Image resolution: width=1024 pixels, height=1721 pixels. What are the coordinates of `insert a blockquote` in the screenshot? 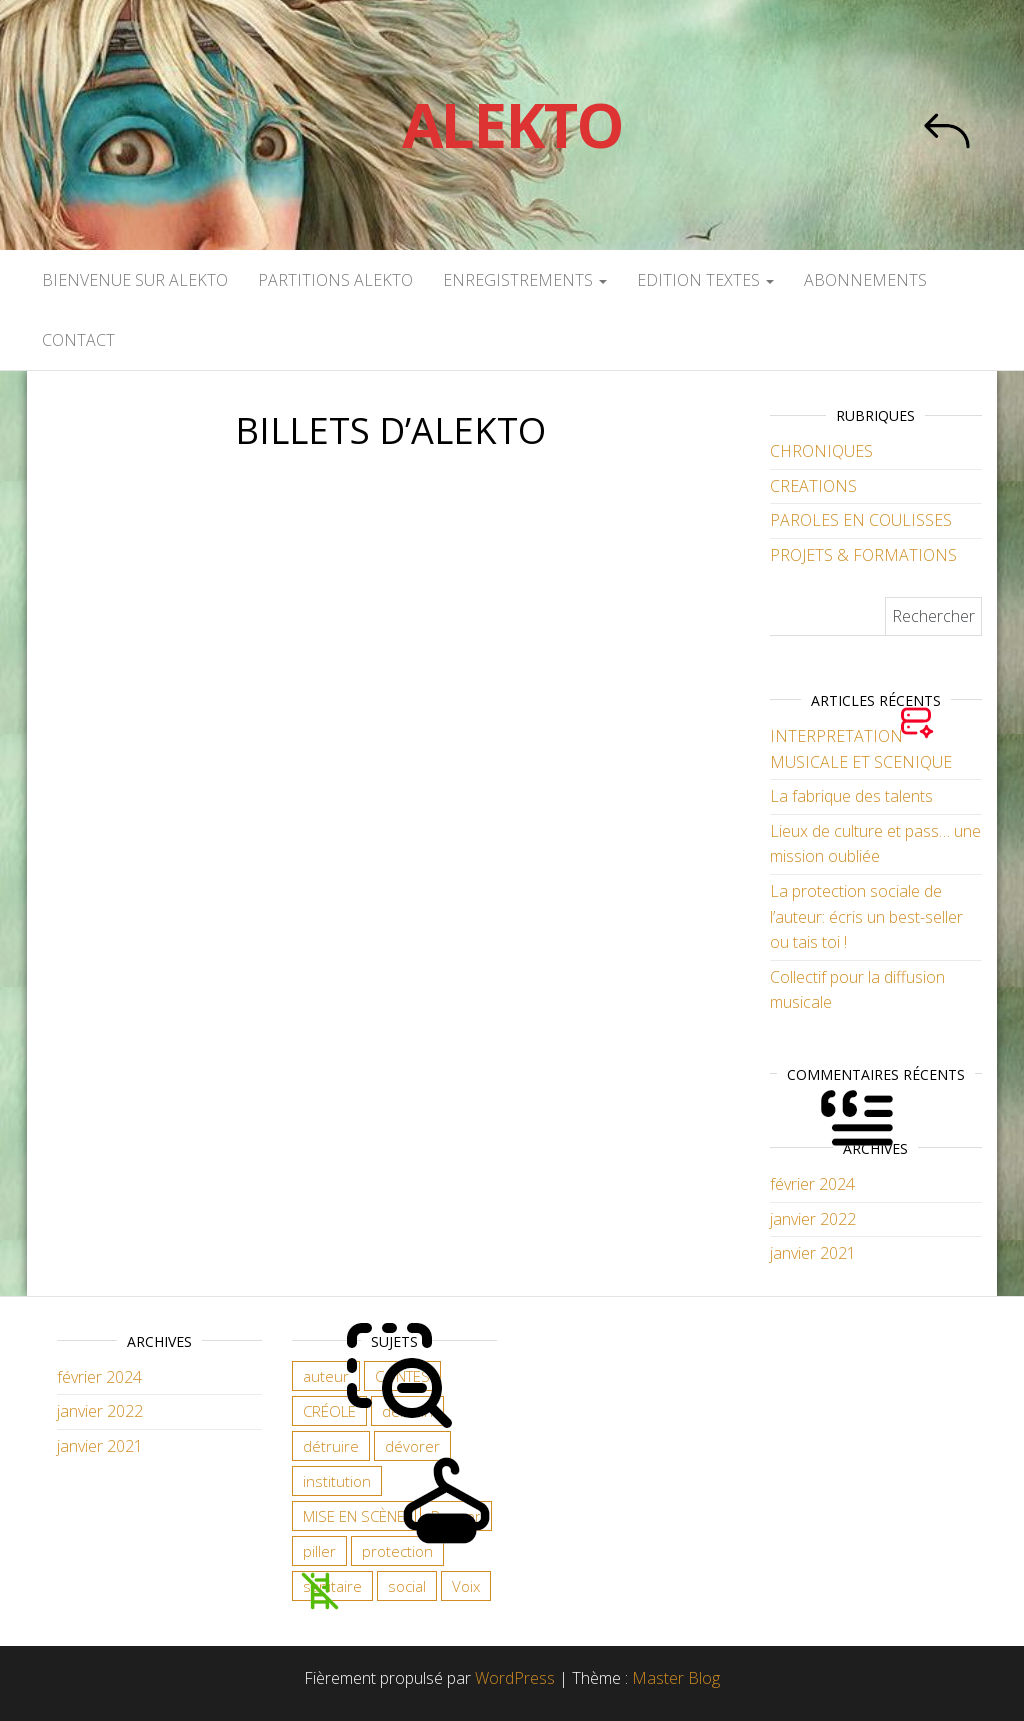 It's located at (857, 1117).